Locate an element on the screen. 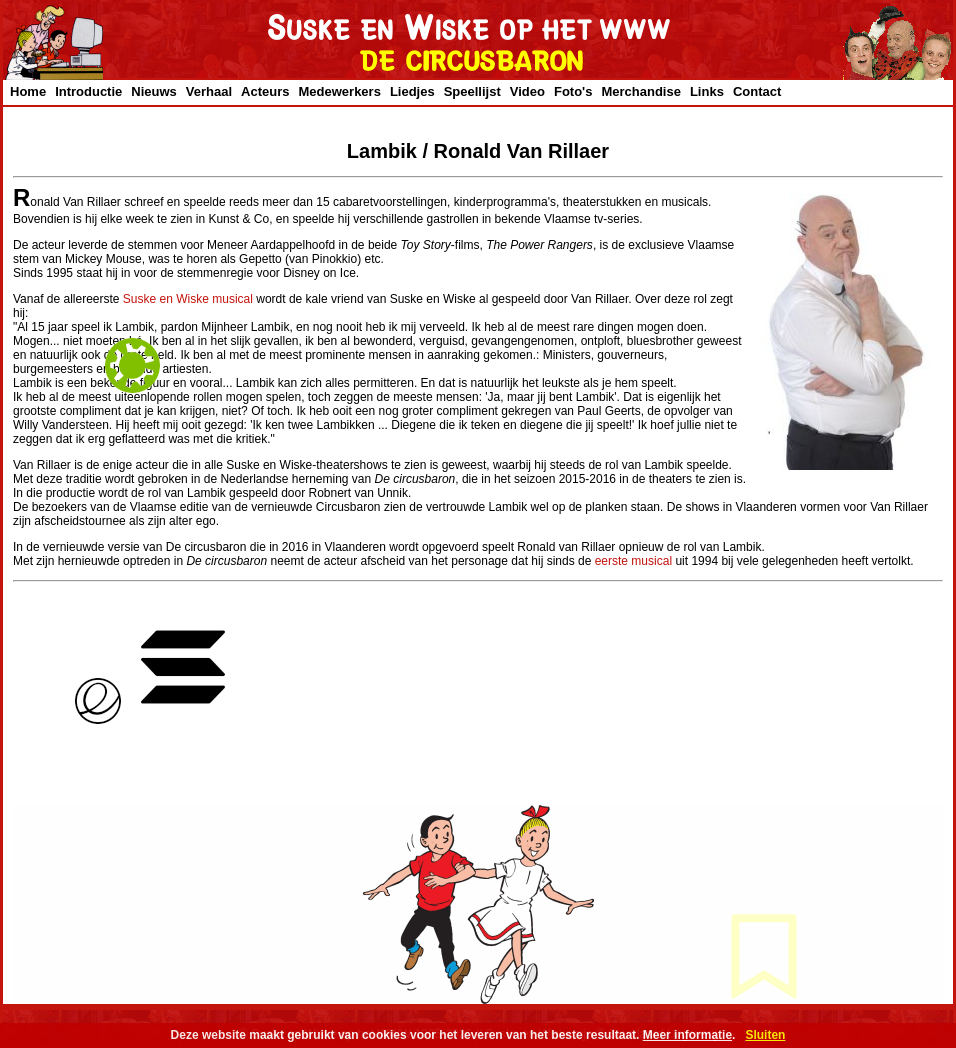 Image resolution: width=956 pixels, height=1048 pixels. save this item for later is located at coordinates (764, 955).